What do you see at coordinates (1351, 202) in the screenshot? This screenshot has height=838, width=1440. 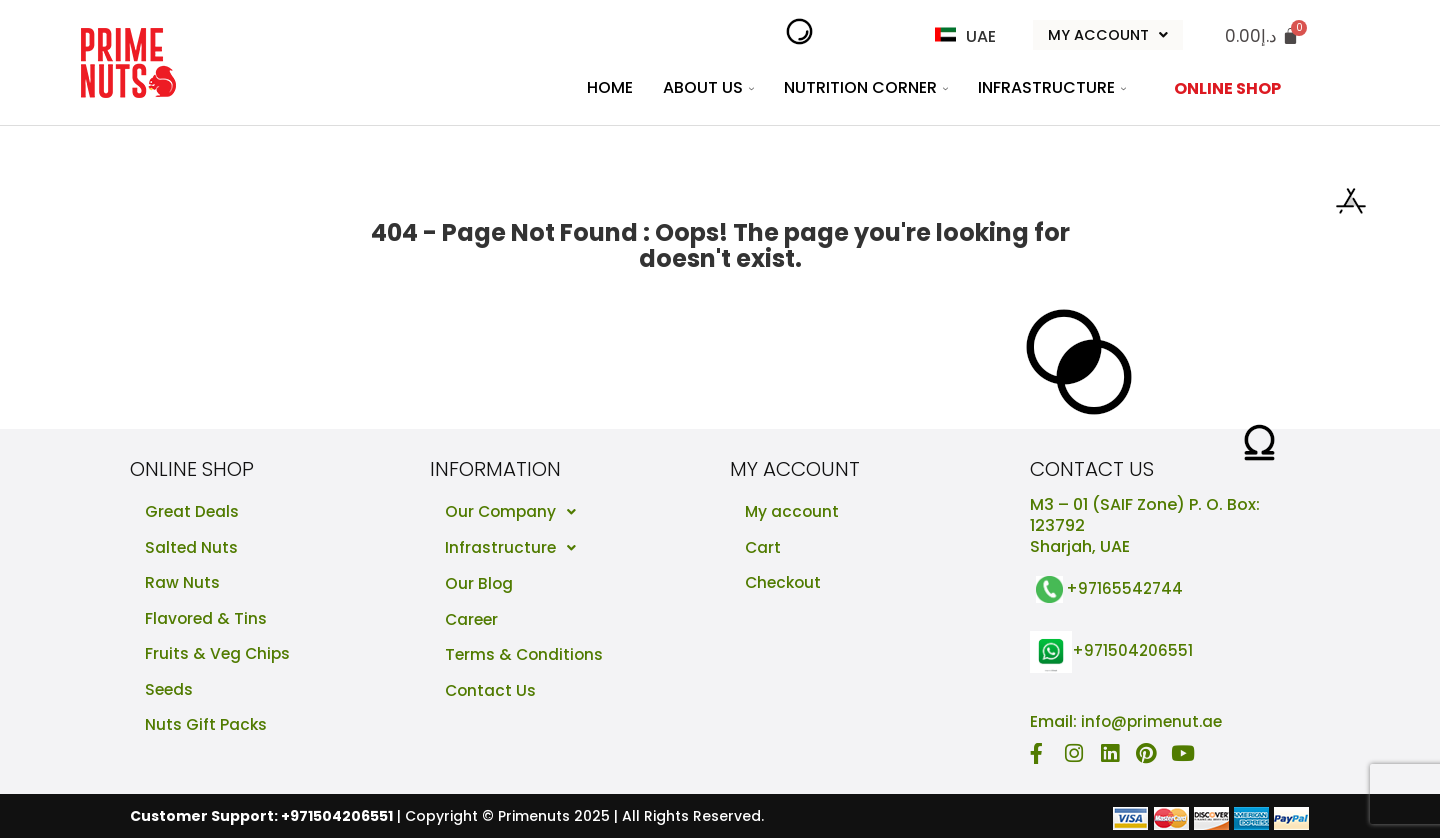 I see `open the app store` at bounding box center [1351, 202].